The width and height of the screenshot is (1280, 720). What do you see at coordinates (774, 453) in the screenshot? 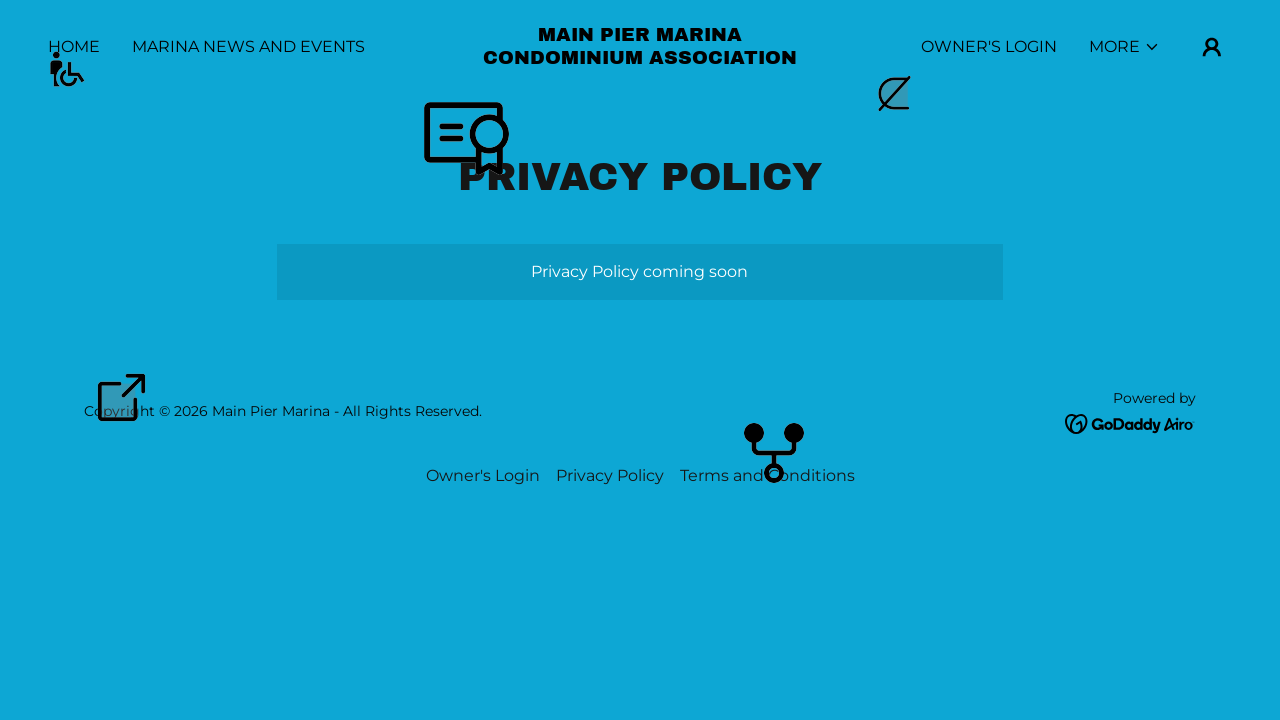
I see `create a new branch or fork in a repository` at bounding box center [774, 453].